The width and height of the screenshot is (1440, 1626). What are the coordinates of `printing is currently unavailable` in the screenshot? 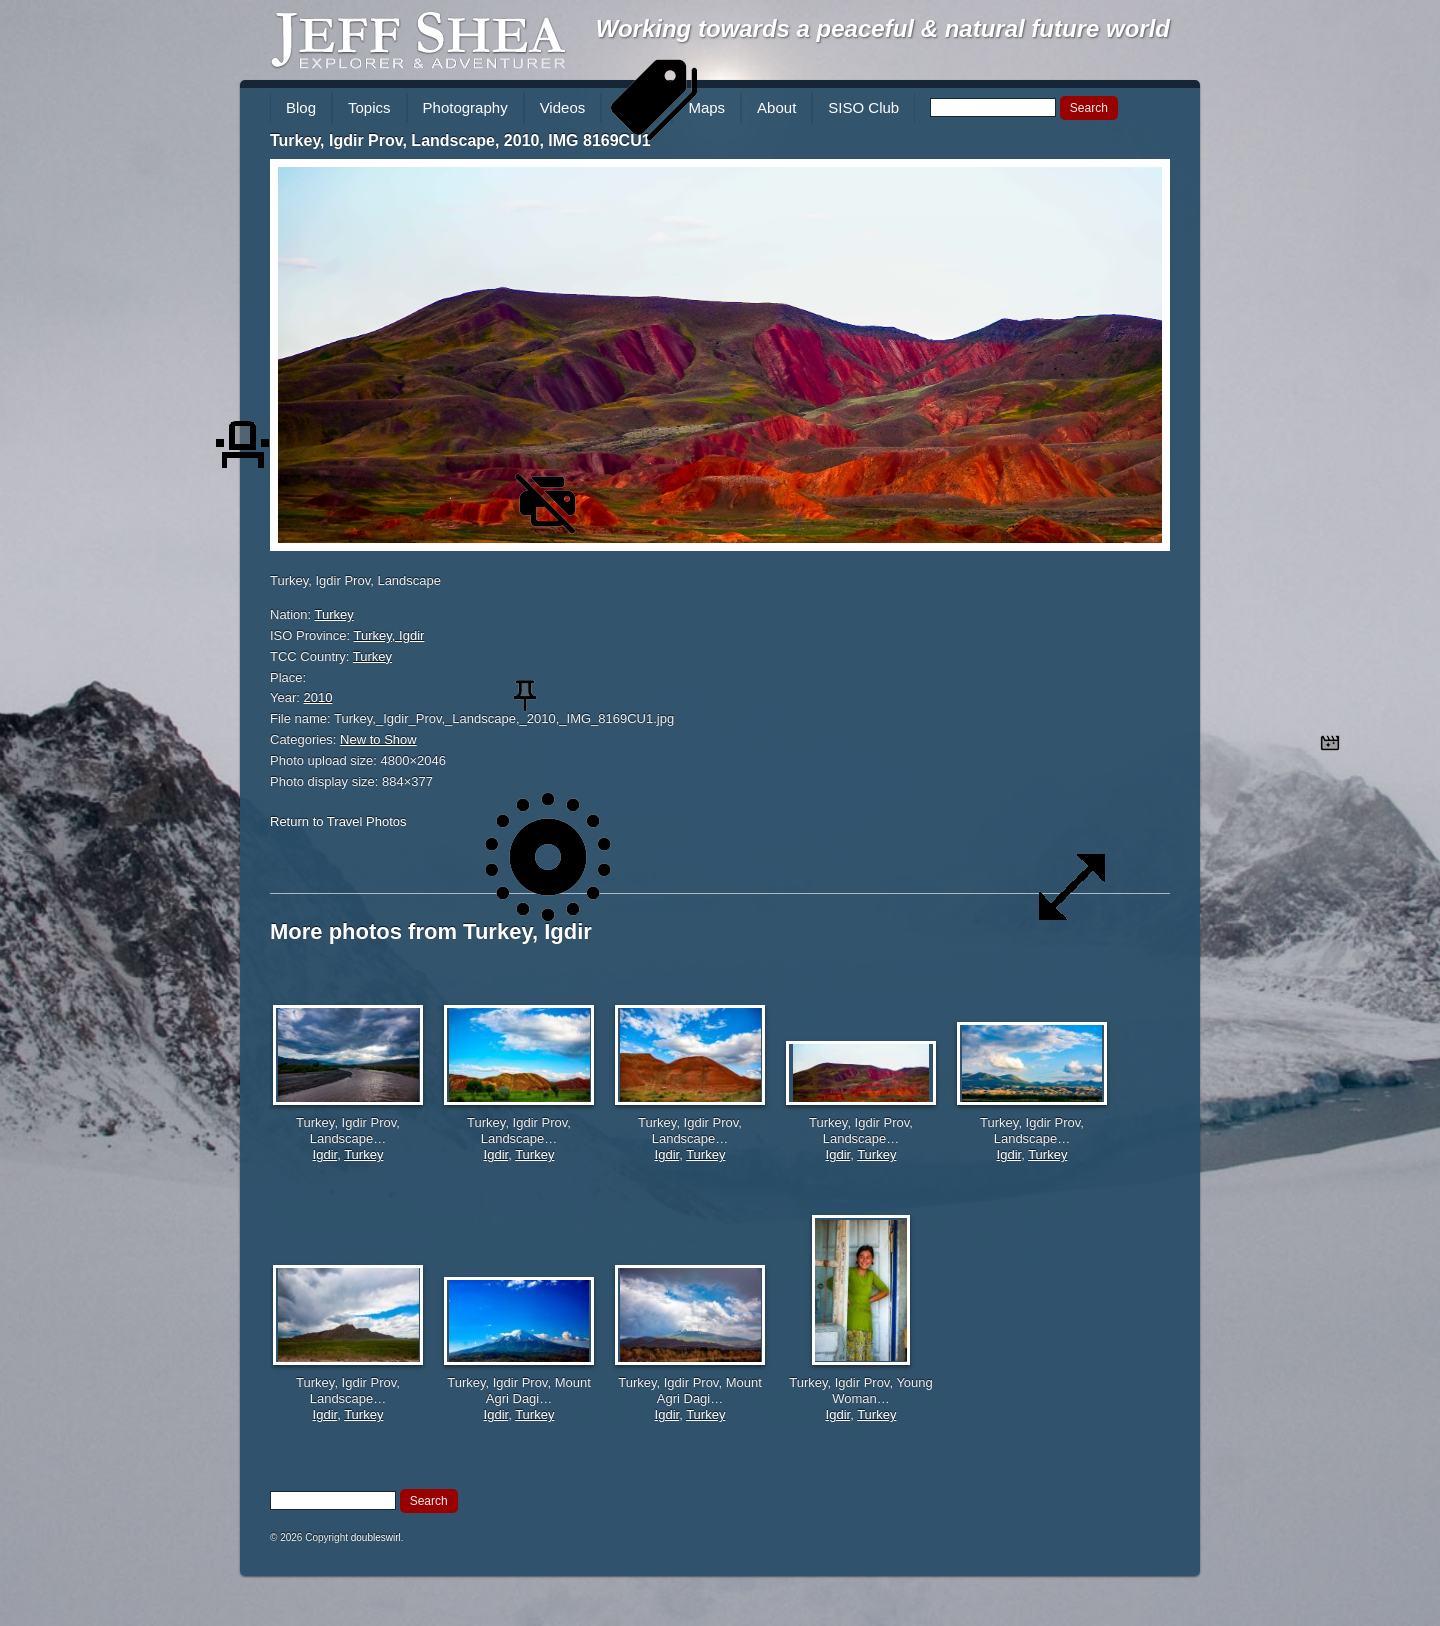 It's located at (547, 501).